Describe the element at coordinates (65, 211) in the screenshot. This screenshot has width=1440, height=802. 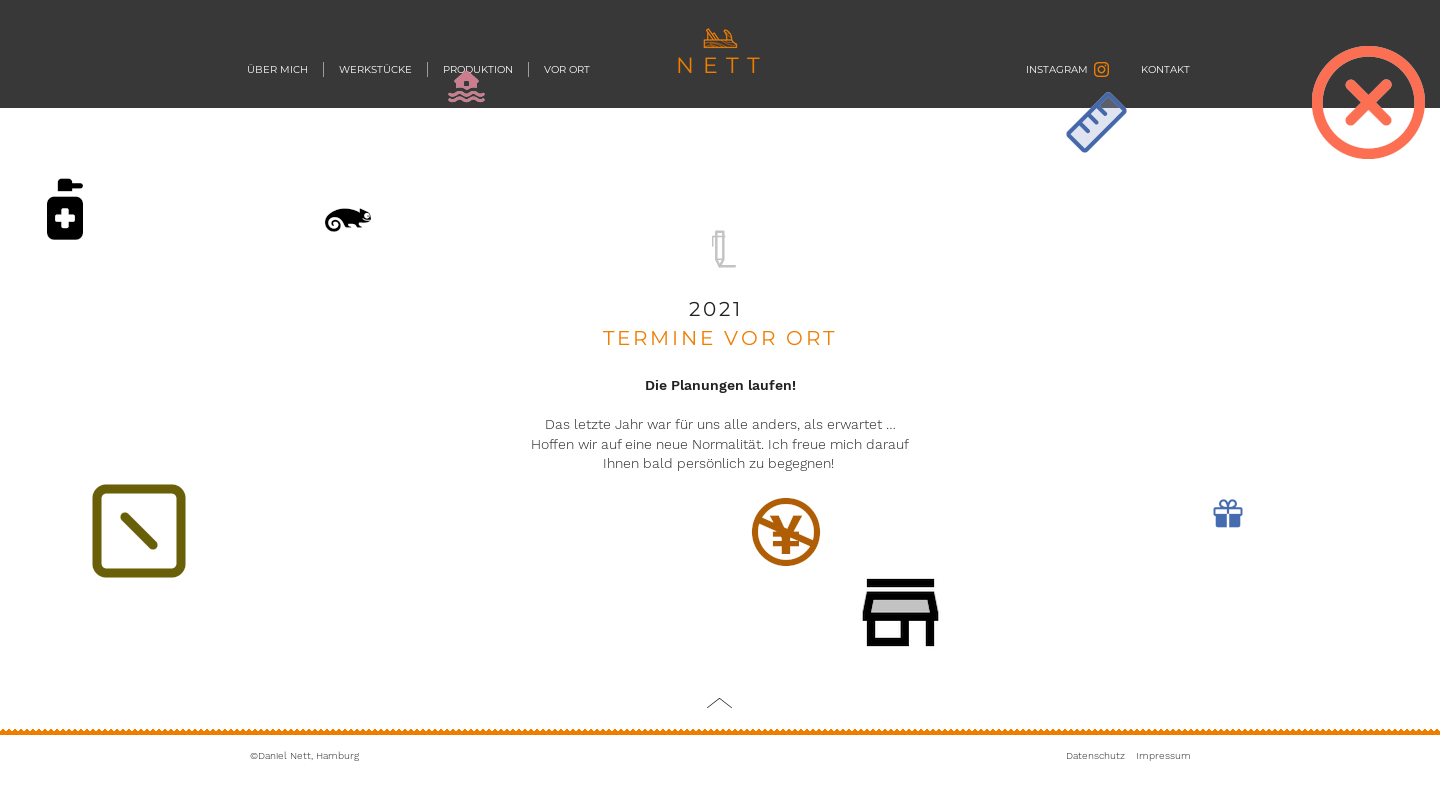
I see `access medical supplies or first aid resources` at that location.